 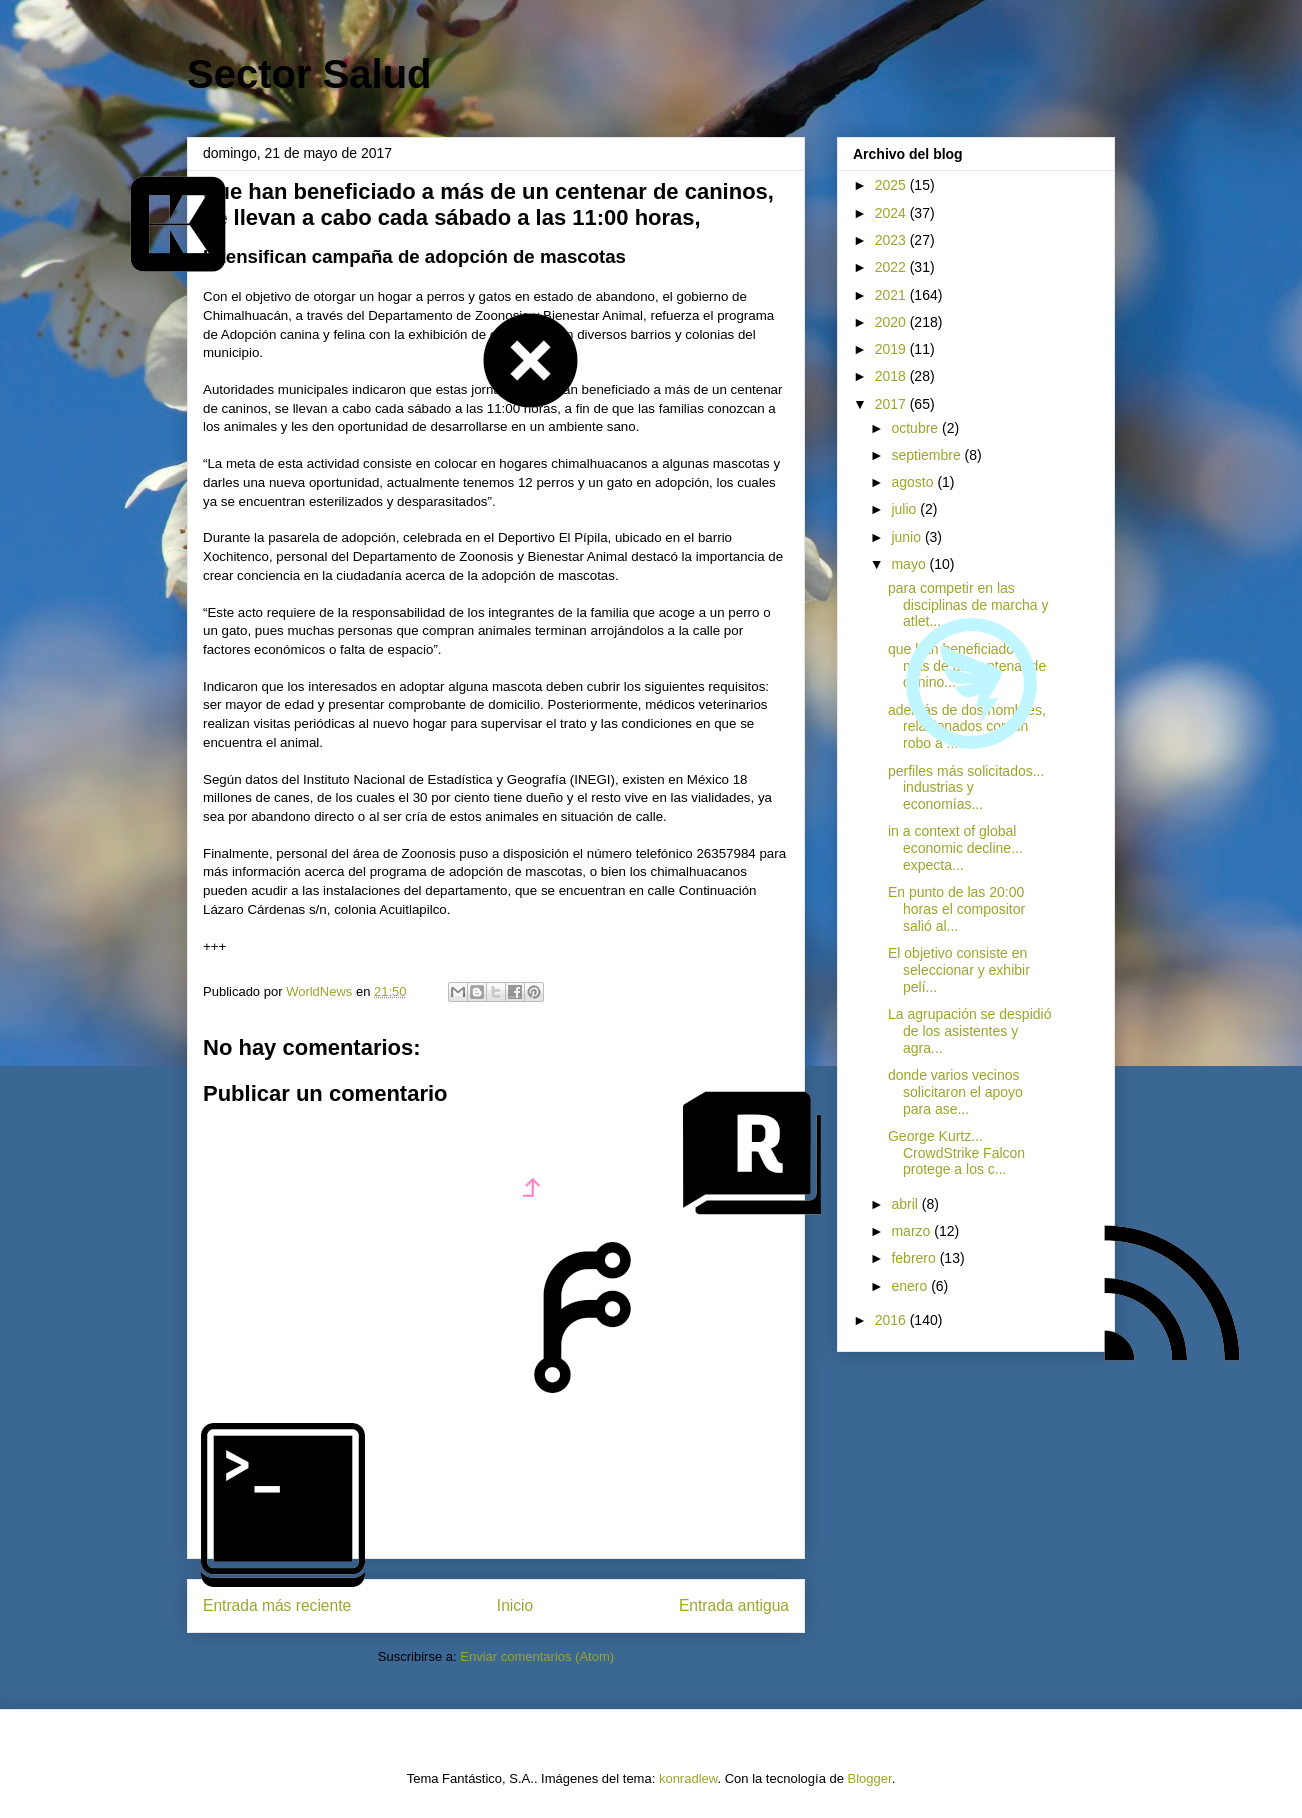 I want to click on open DingTalk app, so click(x=971, y=683).